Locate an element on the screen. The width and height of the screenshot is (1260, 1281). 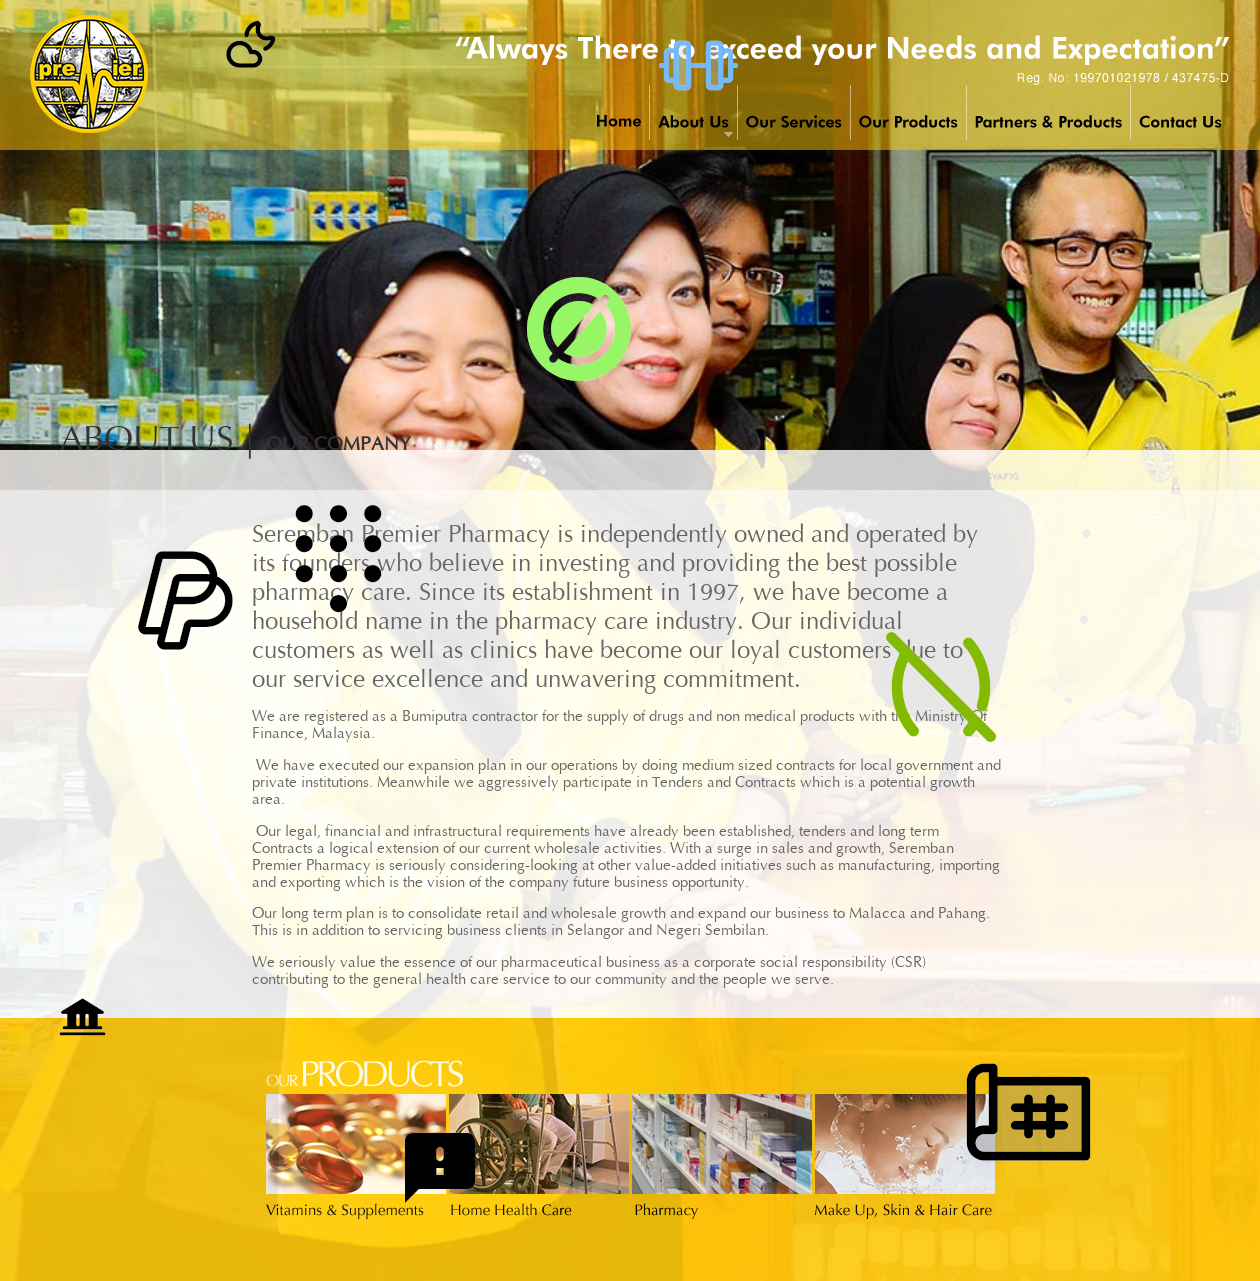
pay with PayPal is located at coordinates (183, 600).